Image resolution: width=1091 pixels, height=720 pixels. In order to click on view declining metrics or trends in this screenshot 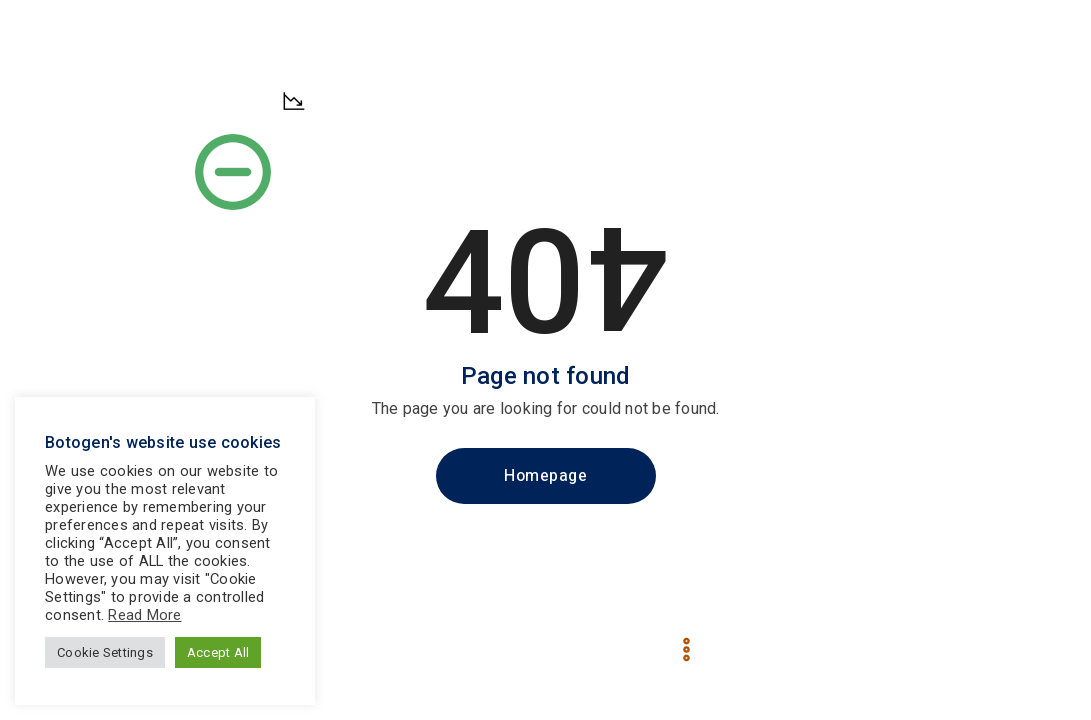, I will do `click(294, 101)`.